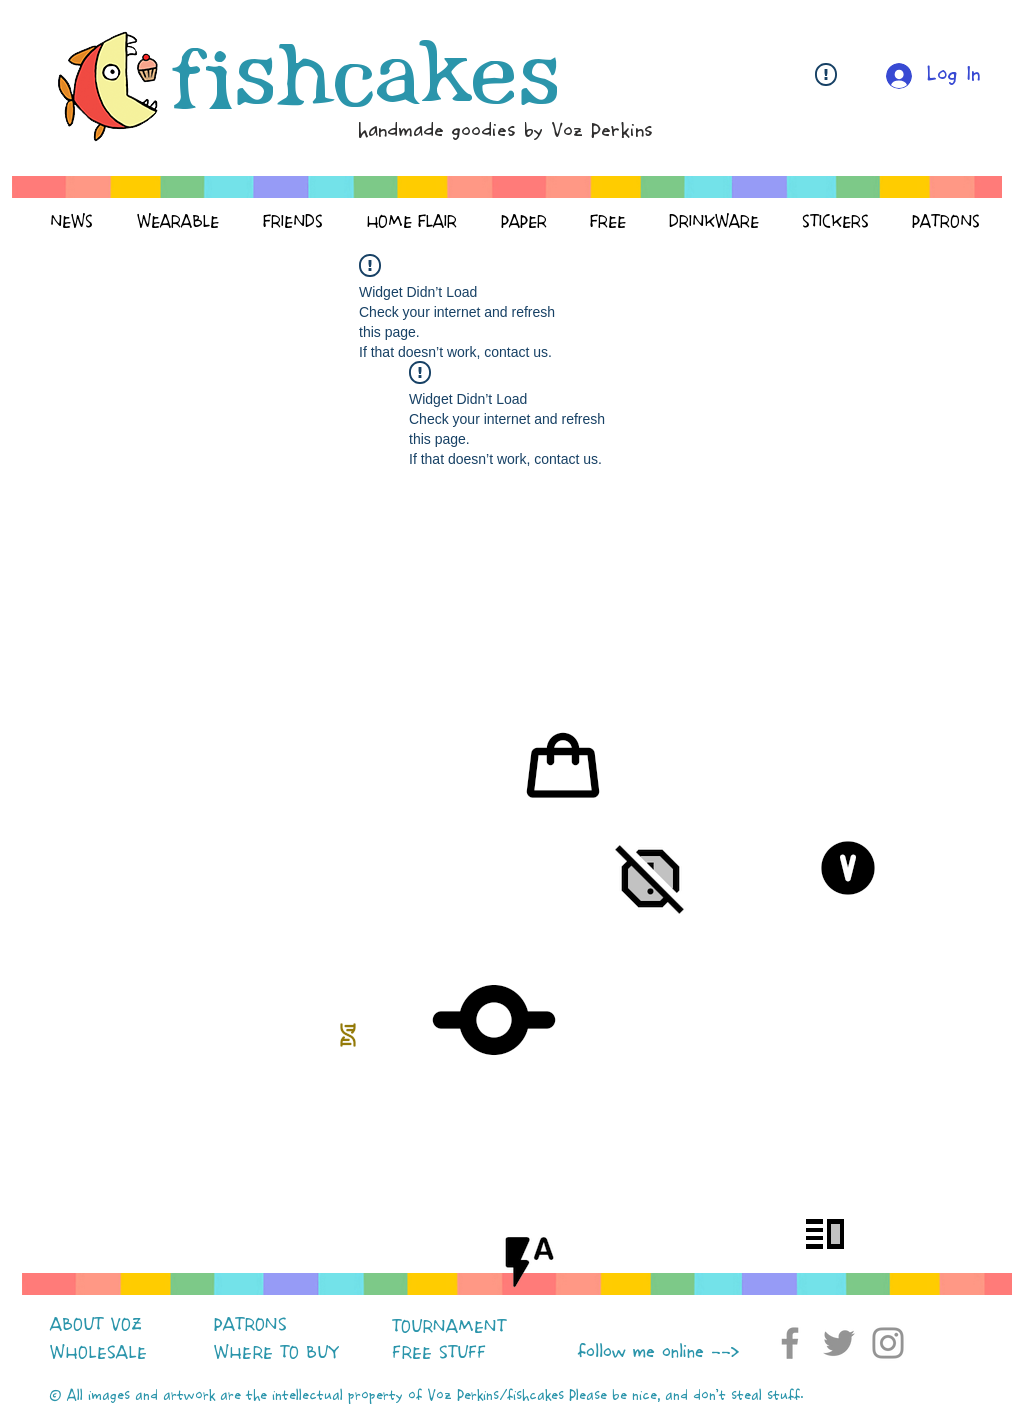 This screenshot has width=1024, height=1405. What do you see at coordinates (848, 868) in the screenshot?
I see `indicates a verified status or badge` at bounding box center [848, 868].